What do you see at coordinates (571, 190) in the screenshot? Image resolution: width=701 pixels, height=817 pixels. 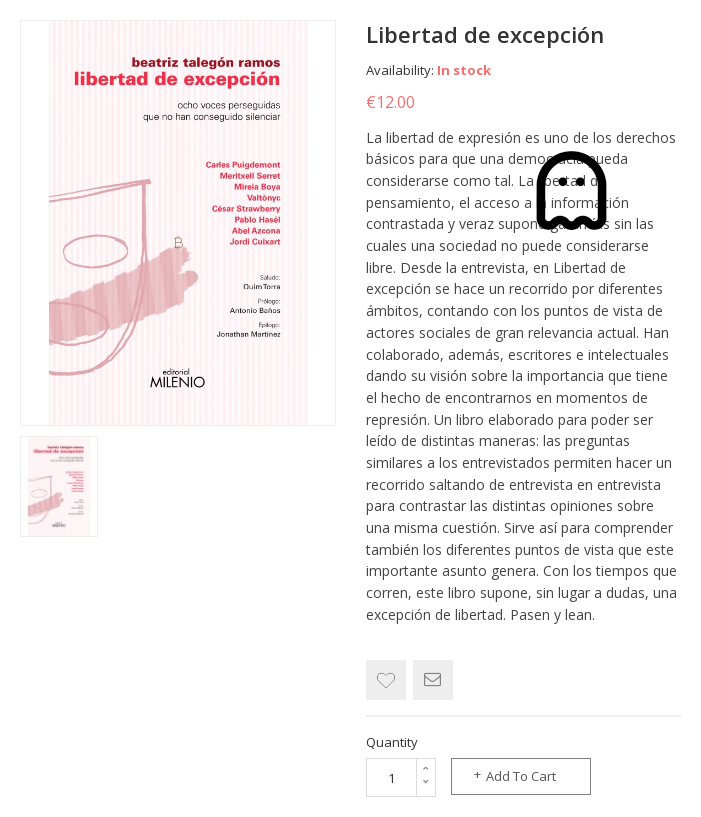 I see `toggle ghost mode or invisible status` at bounding box center [571, 190].